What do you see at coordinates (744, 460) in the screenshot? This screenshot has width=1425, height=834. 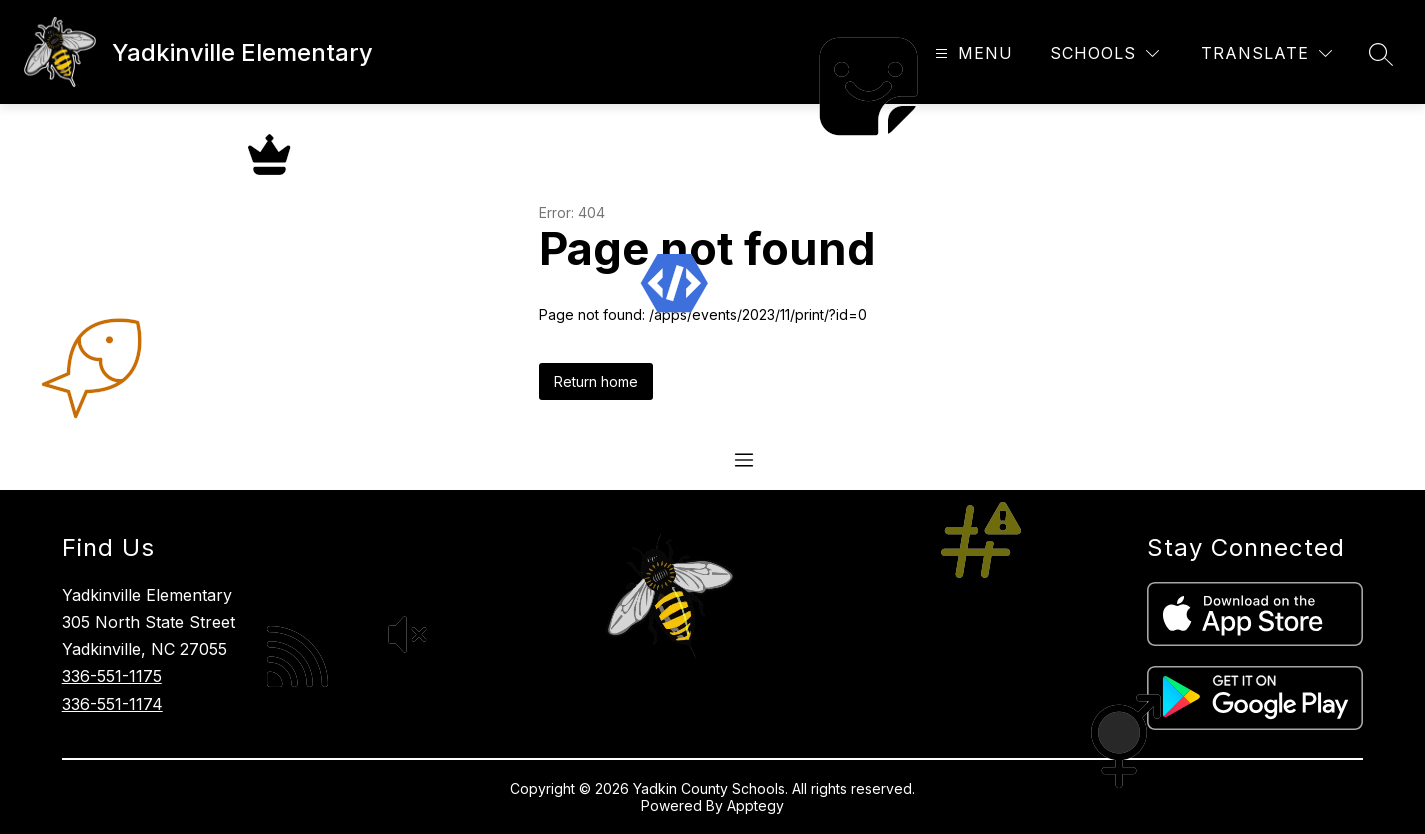 I see `open text channel or messaging` at bounding box center [744, 460].